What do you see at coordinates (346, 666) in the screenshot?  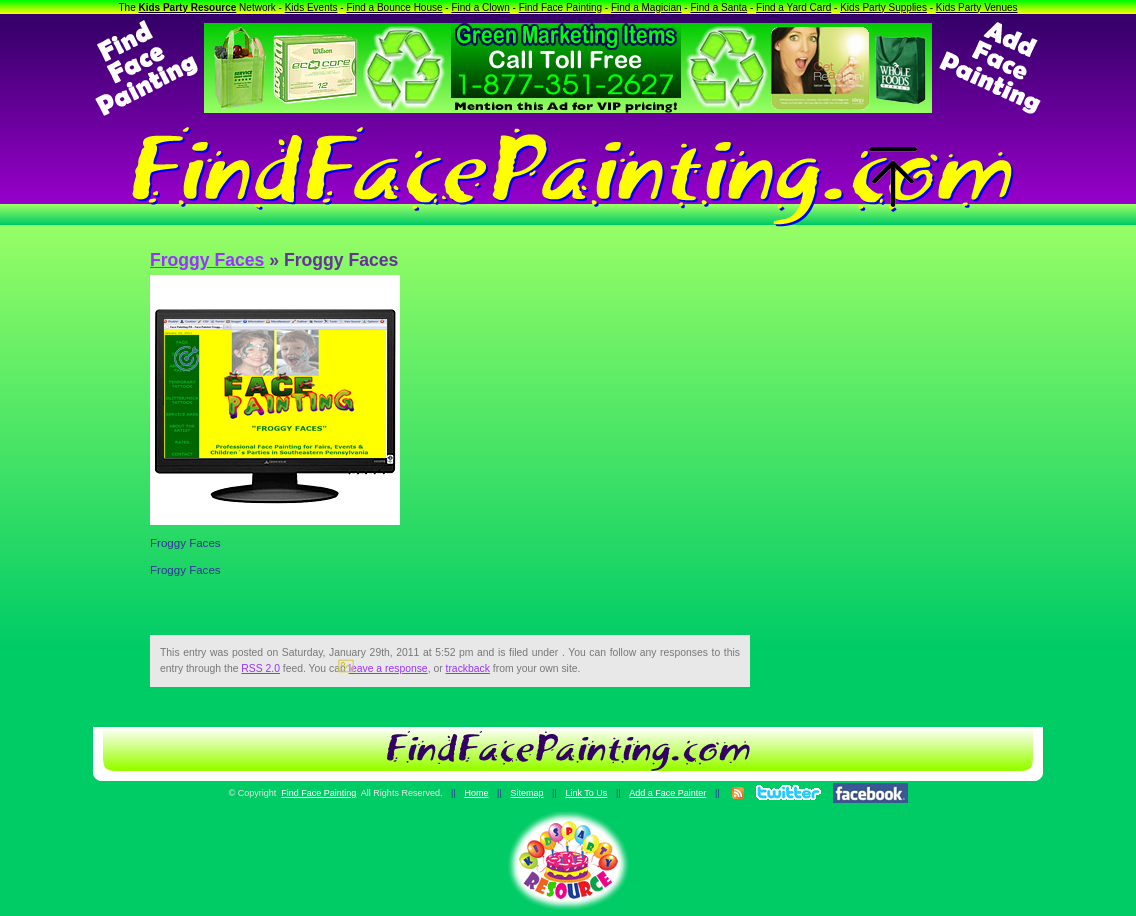 I see `view media file` at bounding box center [346, 666].